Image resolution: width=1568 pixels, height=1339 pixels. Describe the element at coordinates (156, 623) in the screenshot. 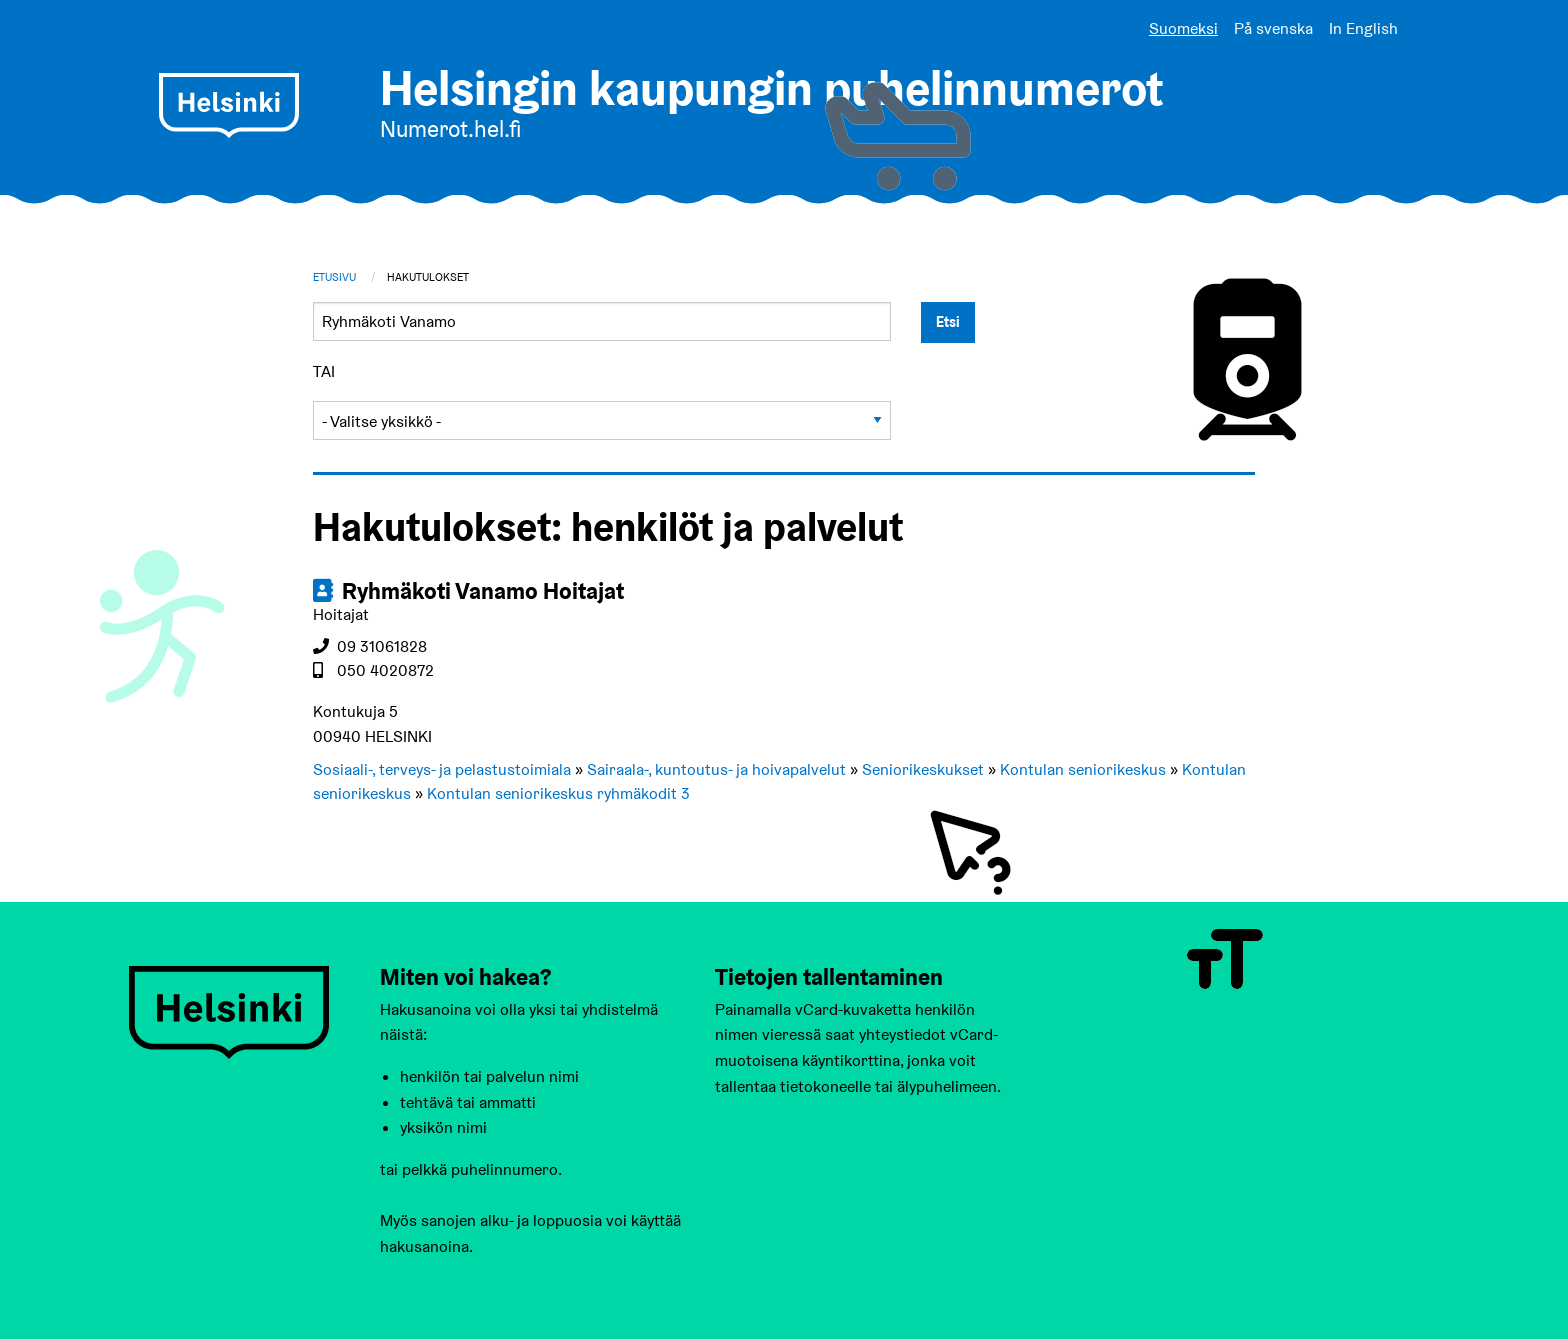

I see `access sports or athletic activities` at that location.